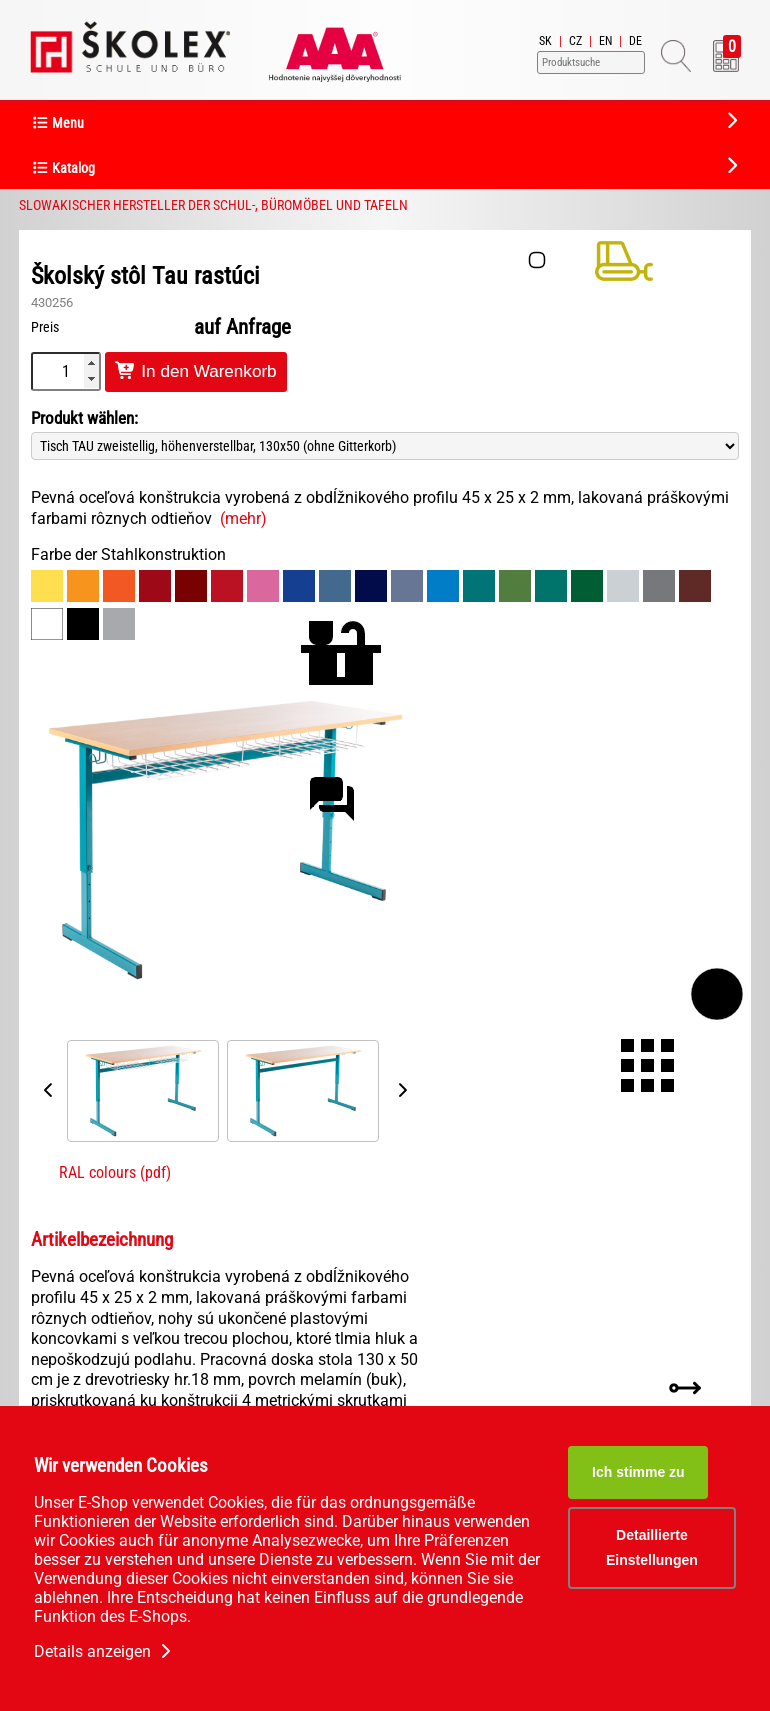 This screenshot has height=1711, width=770. I want to click on open the app drawer or launcher, so click(647, 1065).